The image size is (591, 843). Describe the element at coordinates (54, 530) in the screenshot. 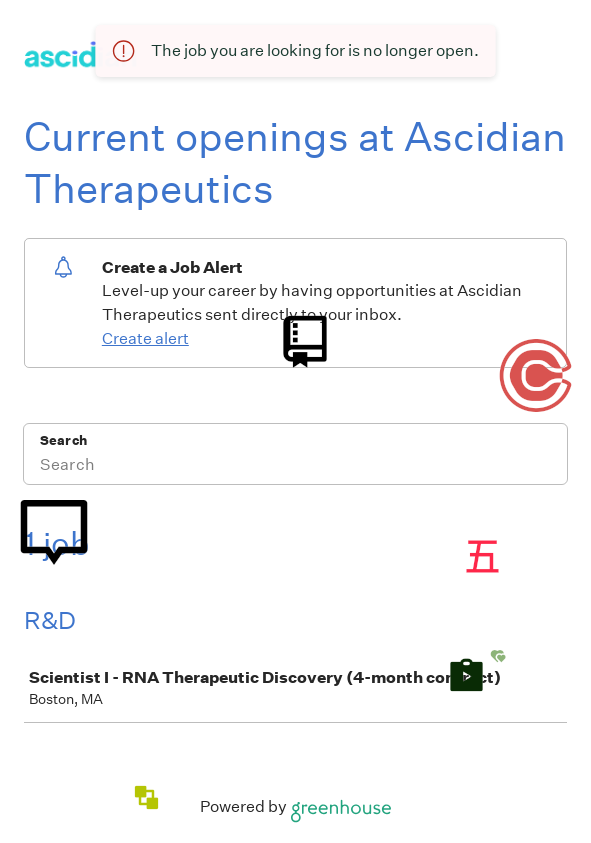

I see `open chat or messaging` at that location.